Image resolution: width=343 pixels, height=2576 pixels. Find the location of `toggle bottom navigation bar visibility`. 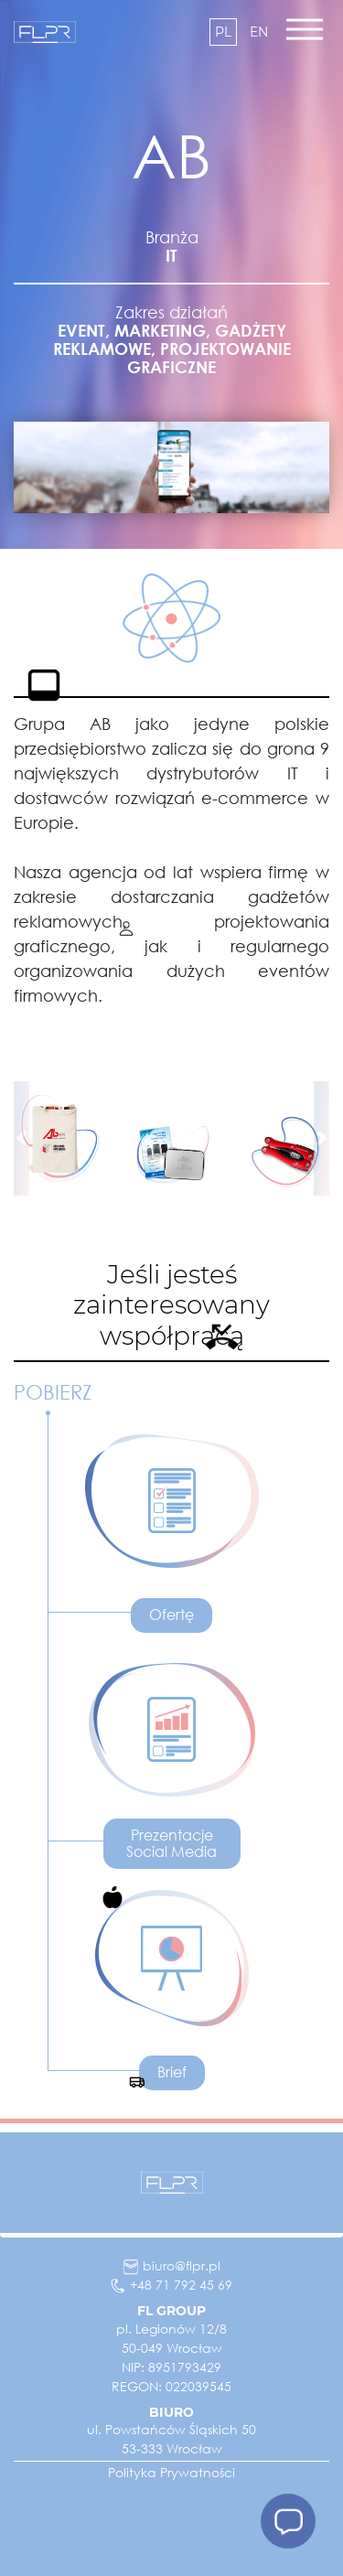

toggle bottom navigation bar visibility is located at coordinates (44, 685).